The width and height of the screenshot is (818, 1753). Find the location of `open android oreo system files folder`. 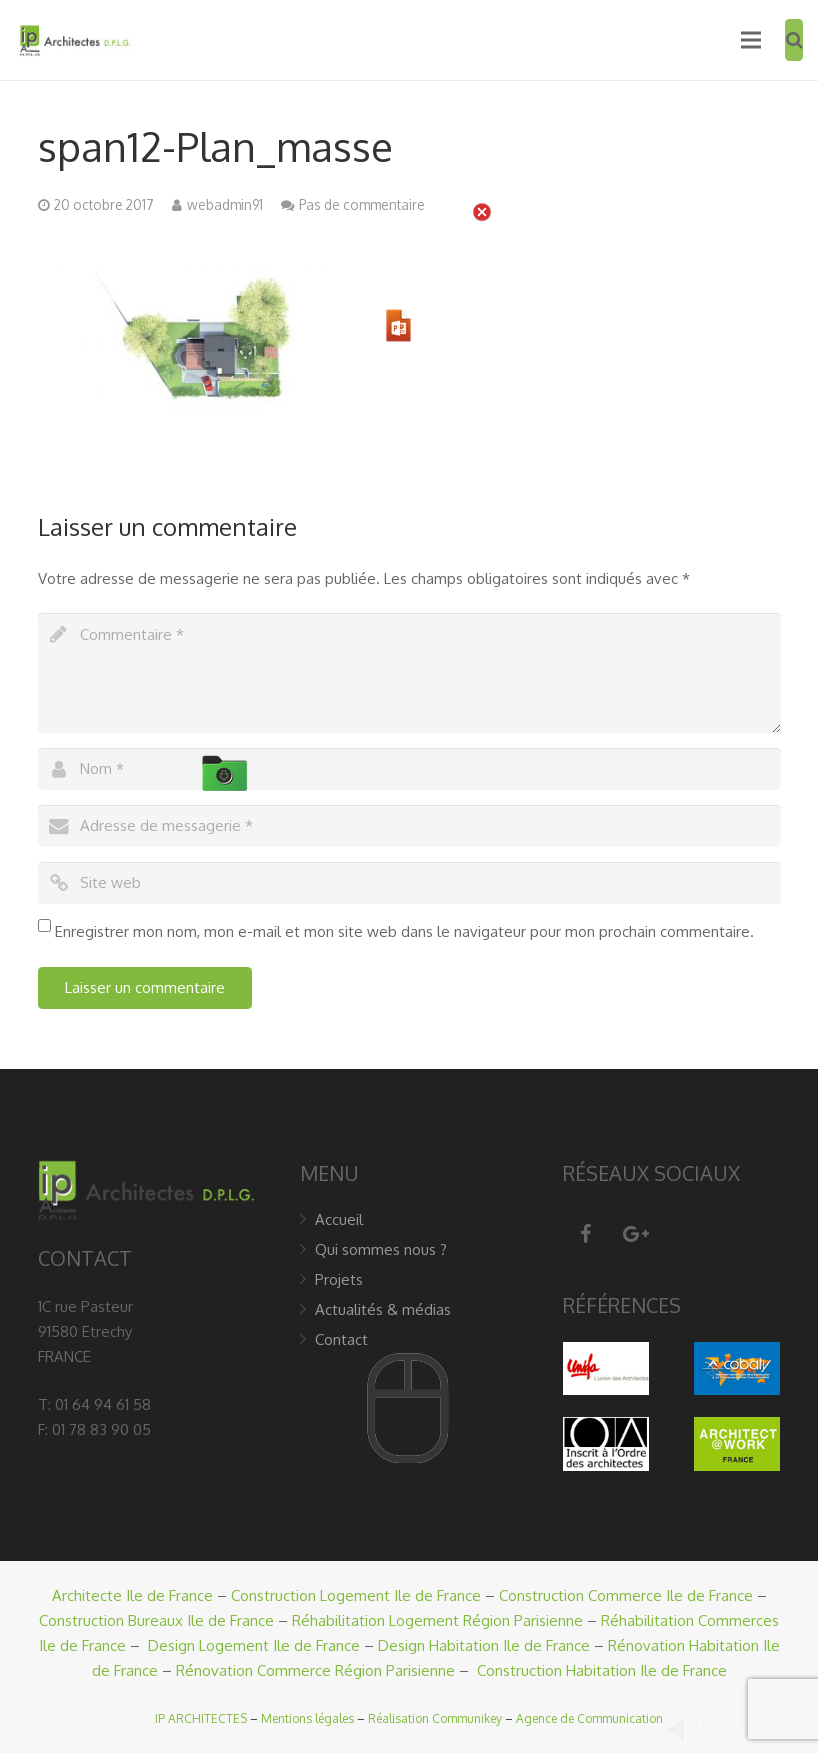

open android oreo system files folder is located at coordinates (224, 774).